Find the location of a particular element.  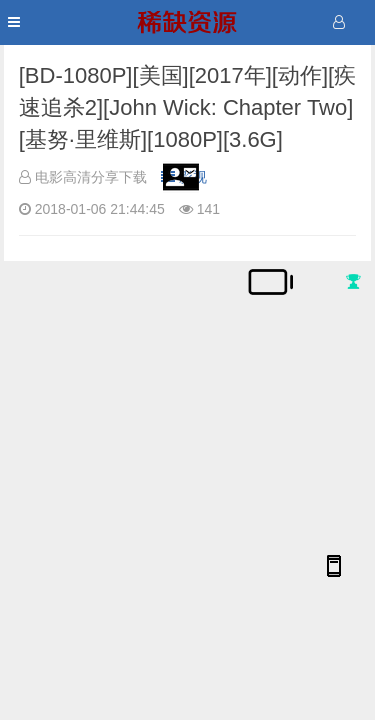

view achievements or awards is located at coordinates (353, 281).